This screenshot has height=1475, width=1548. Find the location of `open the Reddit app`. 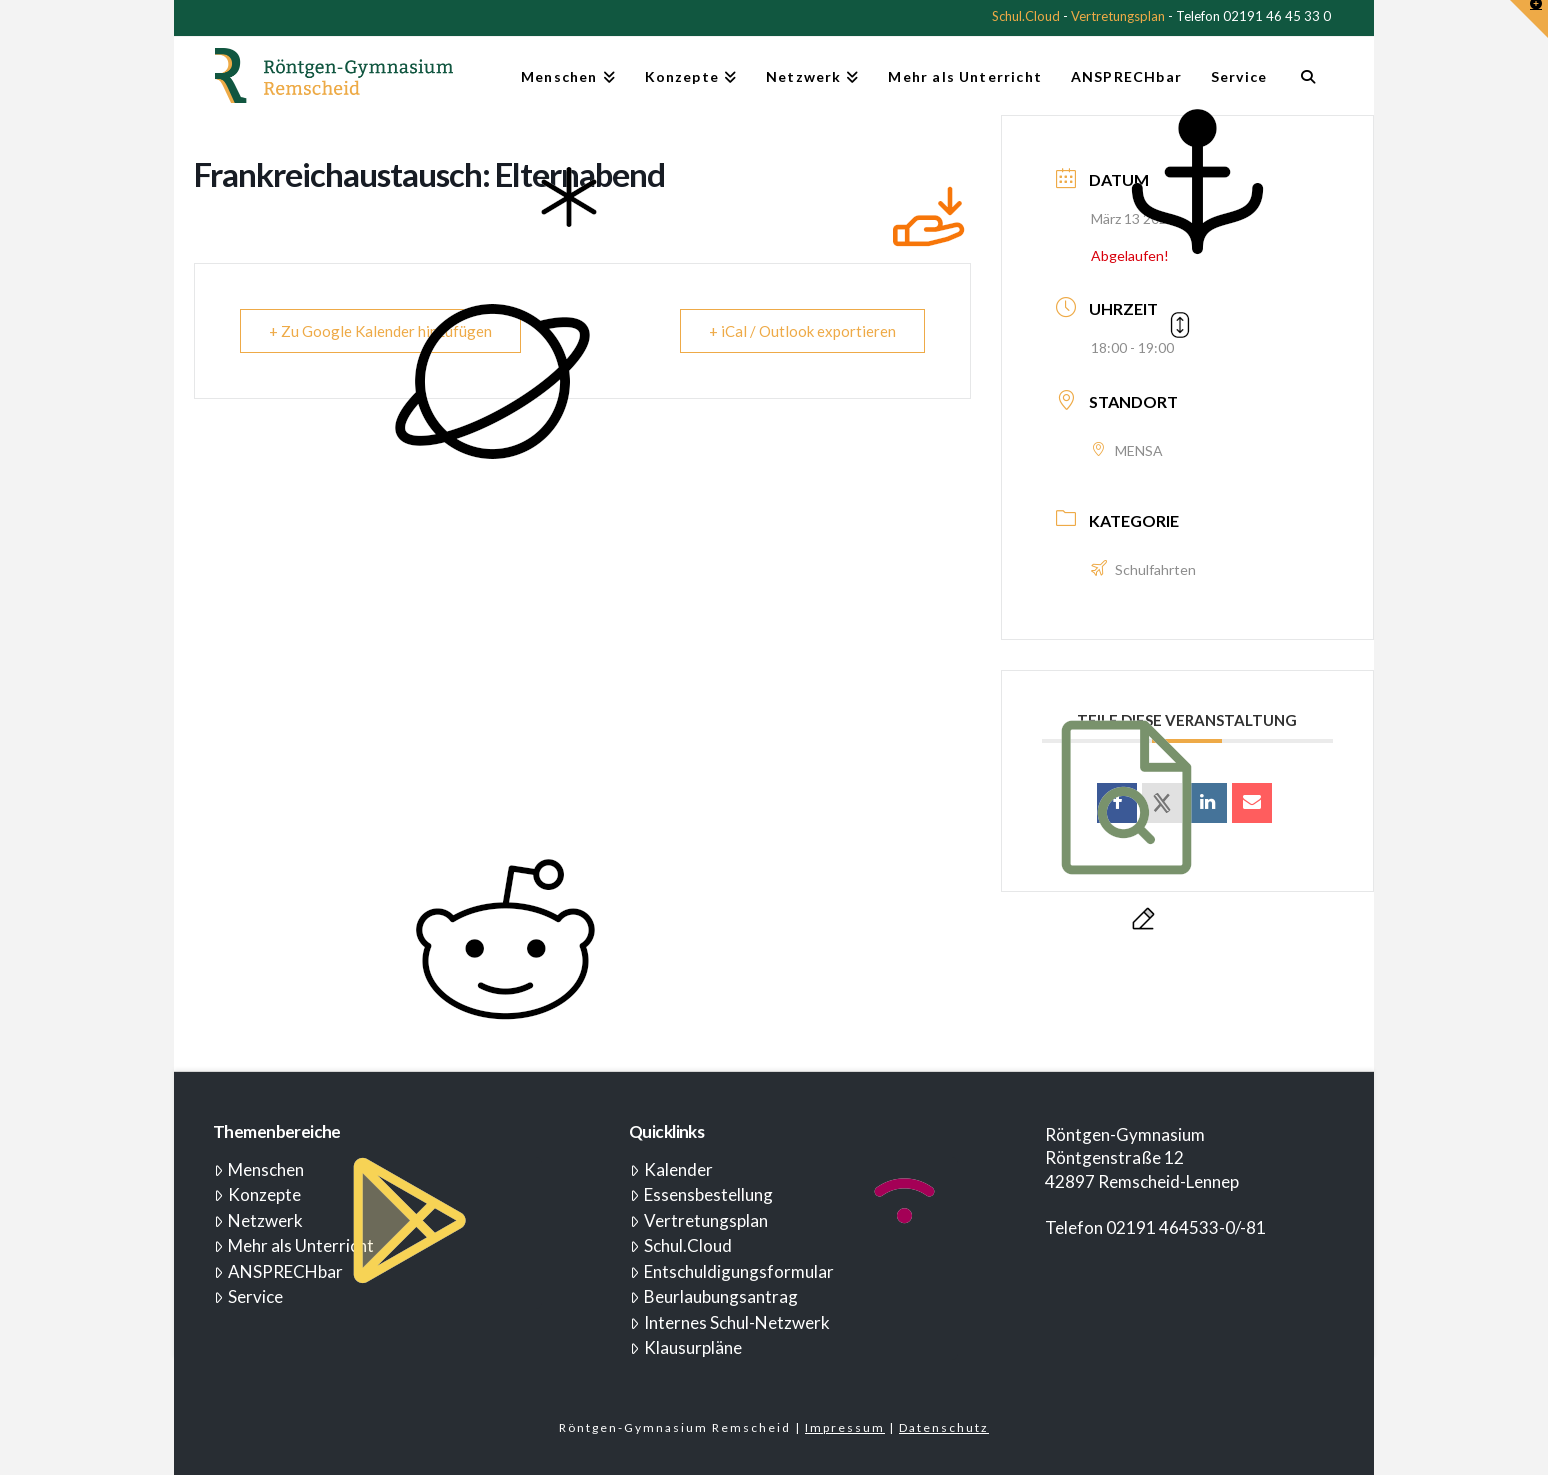

open the Reddit app is located at coordinates (505, 948).